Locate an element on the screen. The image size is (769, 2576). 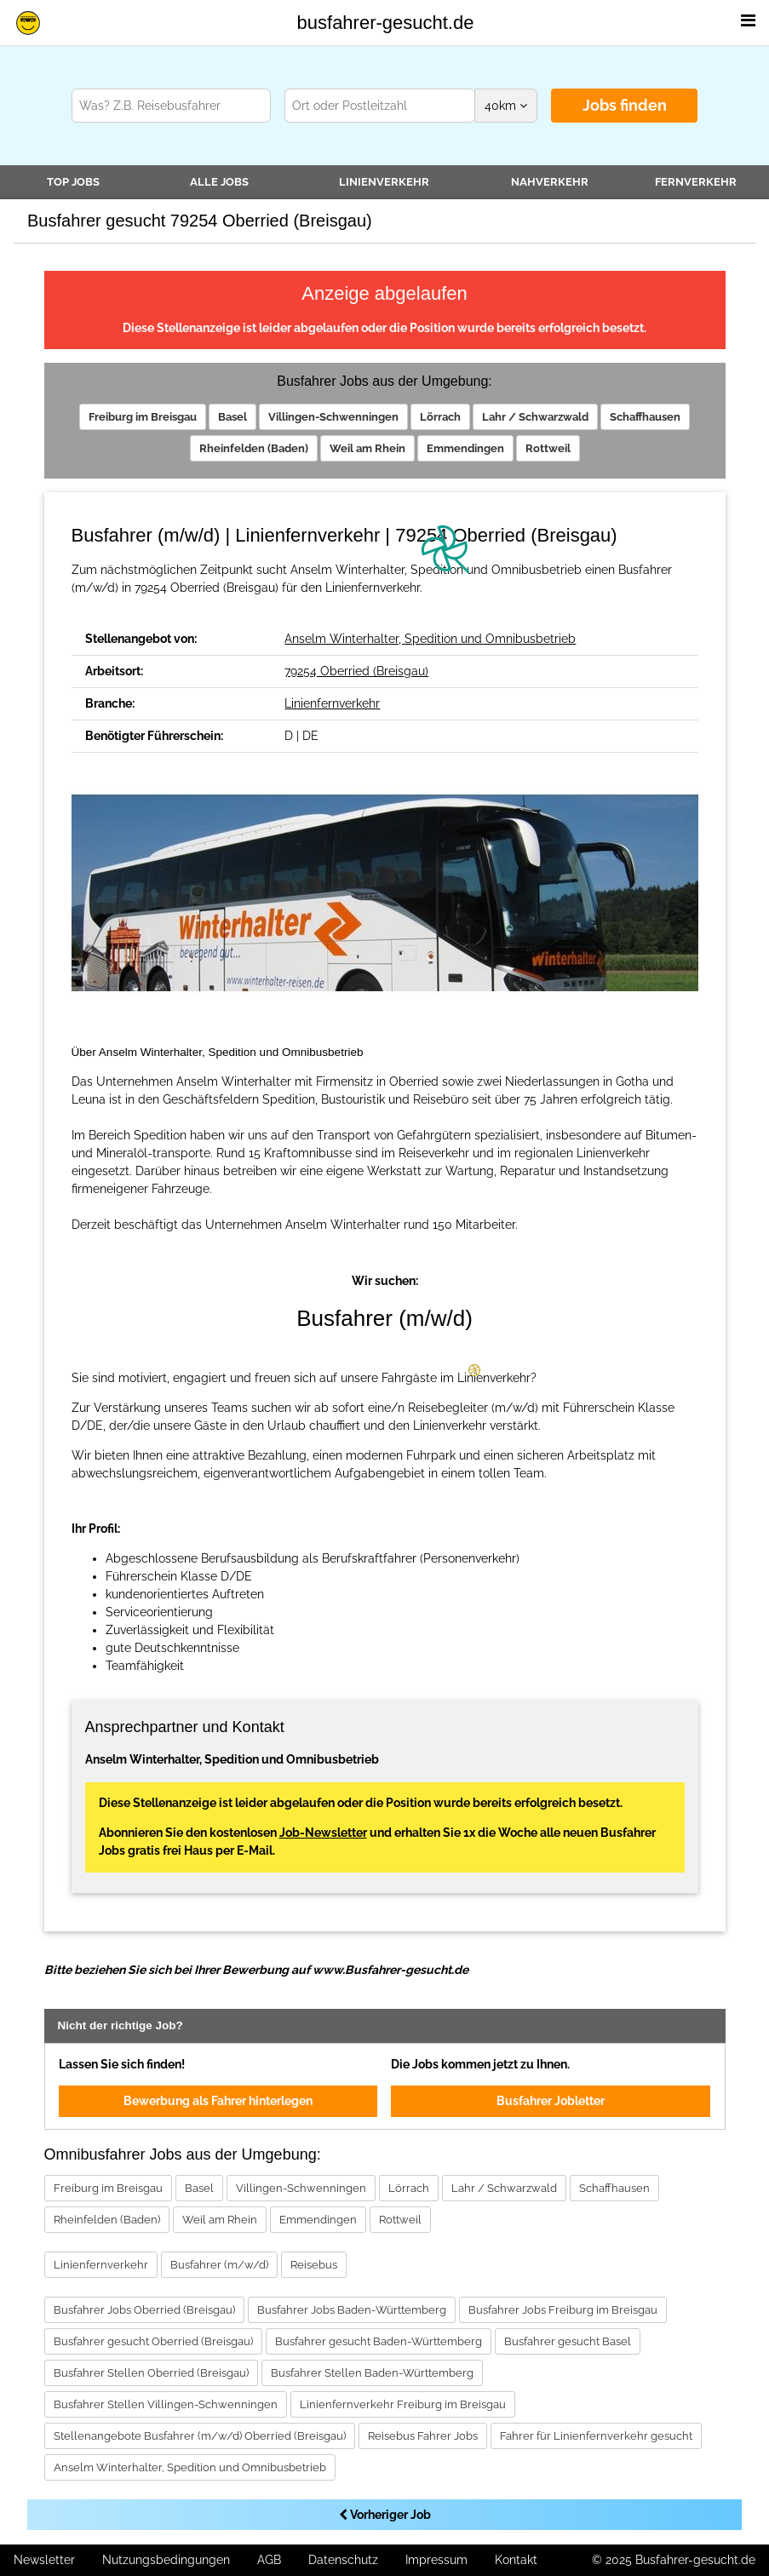
indicates a playful or fun feature is located at coordinates (446, 550).